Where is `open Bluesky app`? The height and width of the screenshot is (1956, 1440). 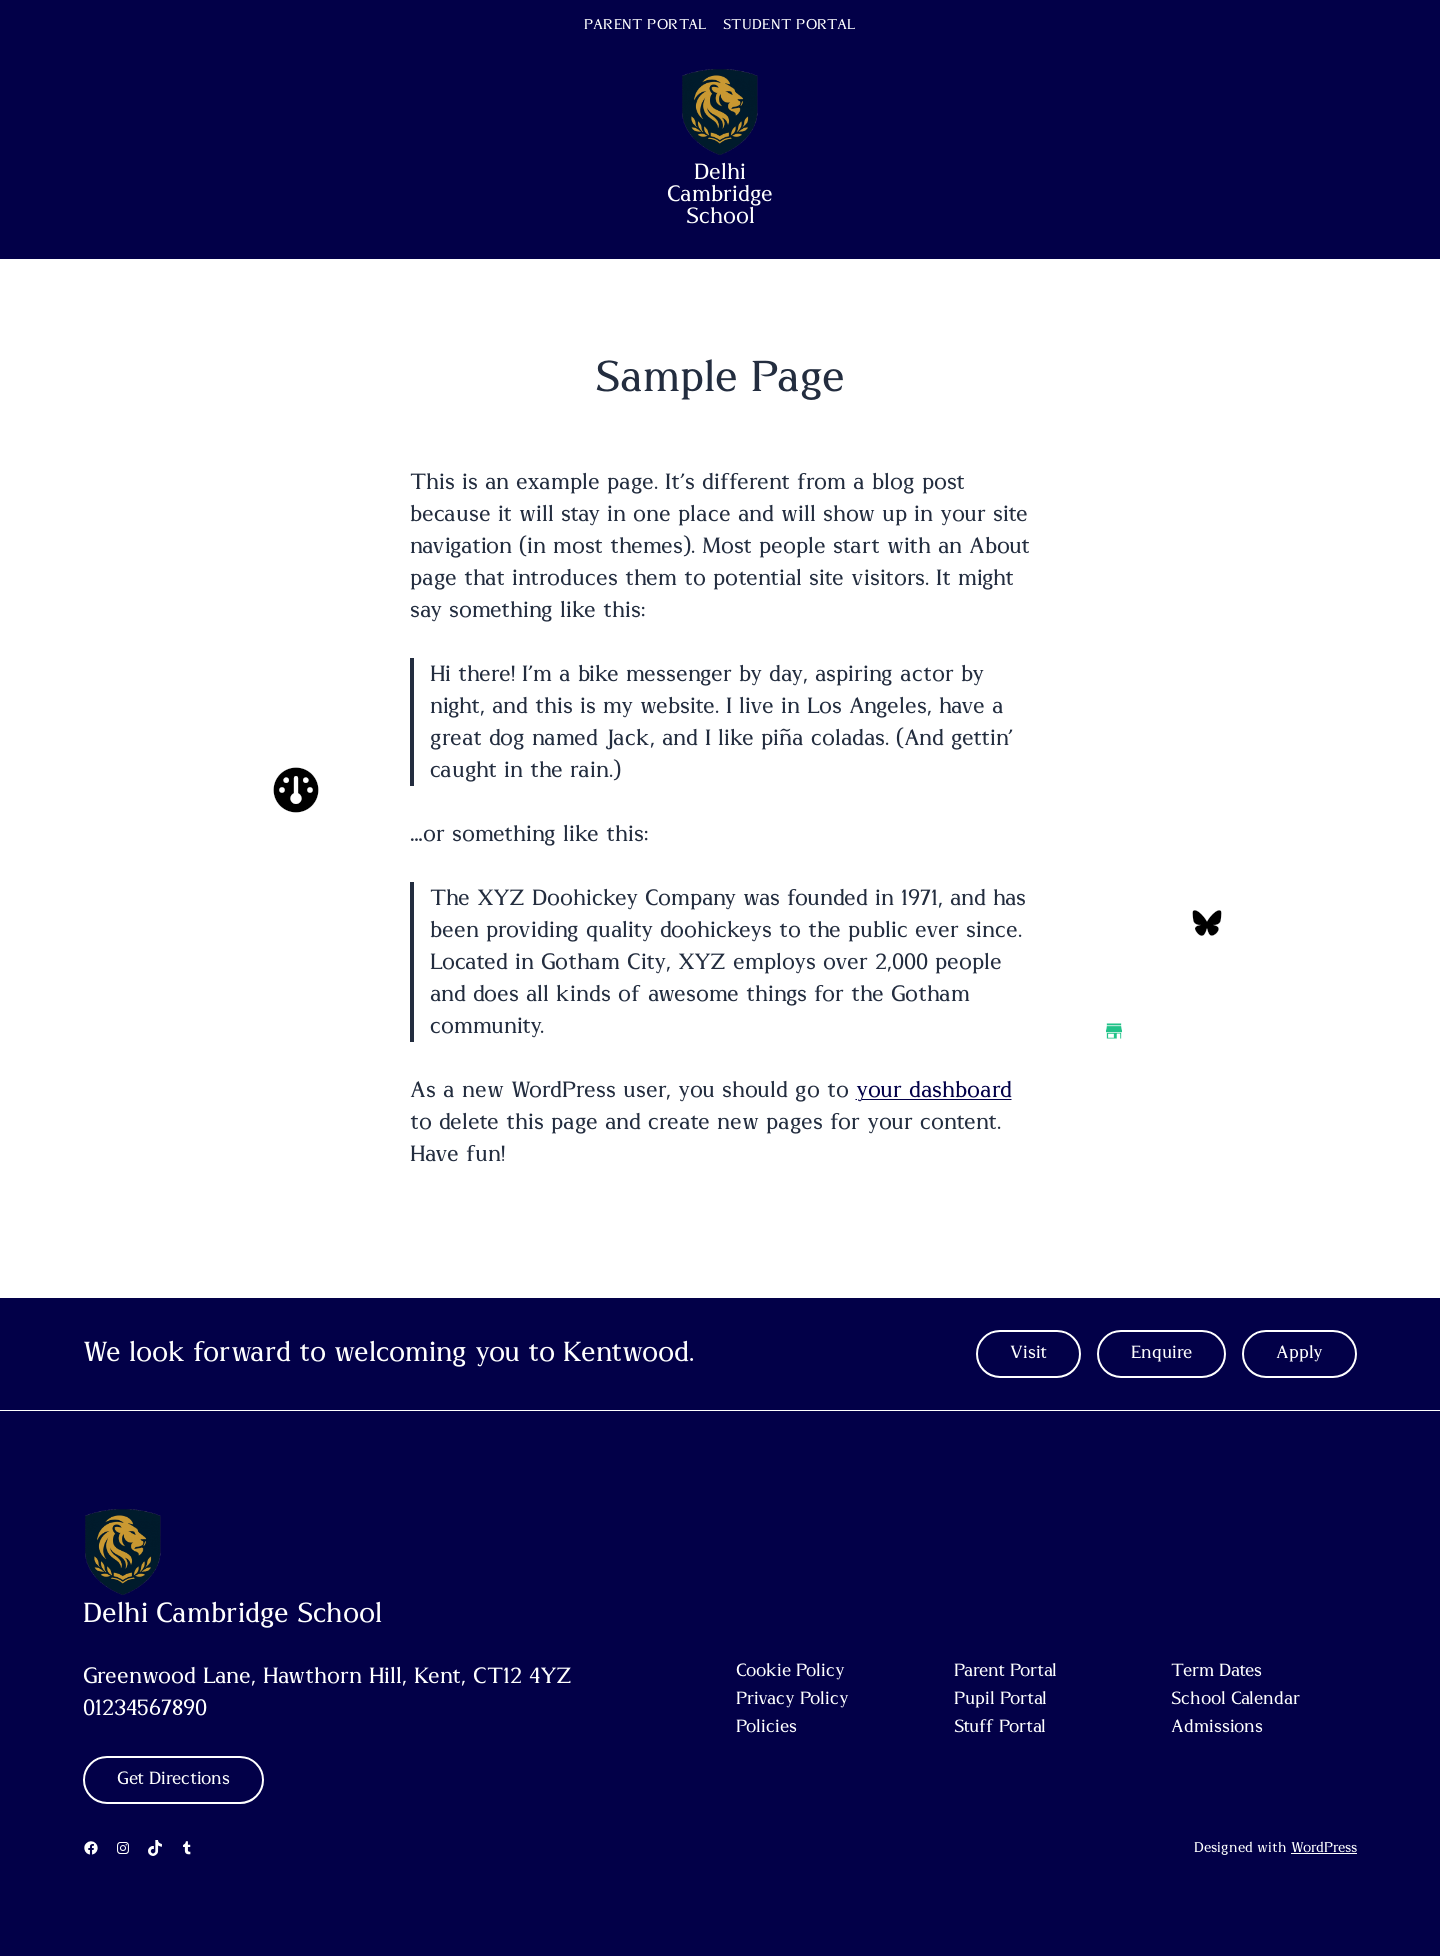 open Bluesky app is located at coordinates (1207, 923).